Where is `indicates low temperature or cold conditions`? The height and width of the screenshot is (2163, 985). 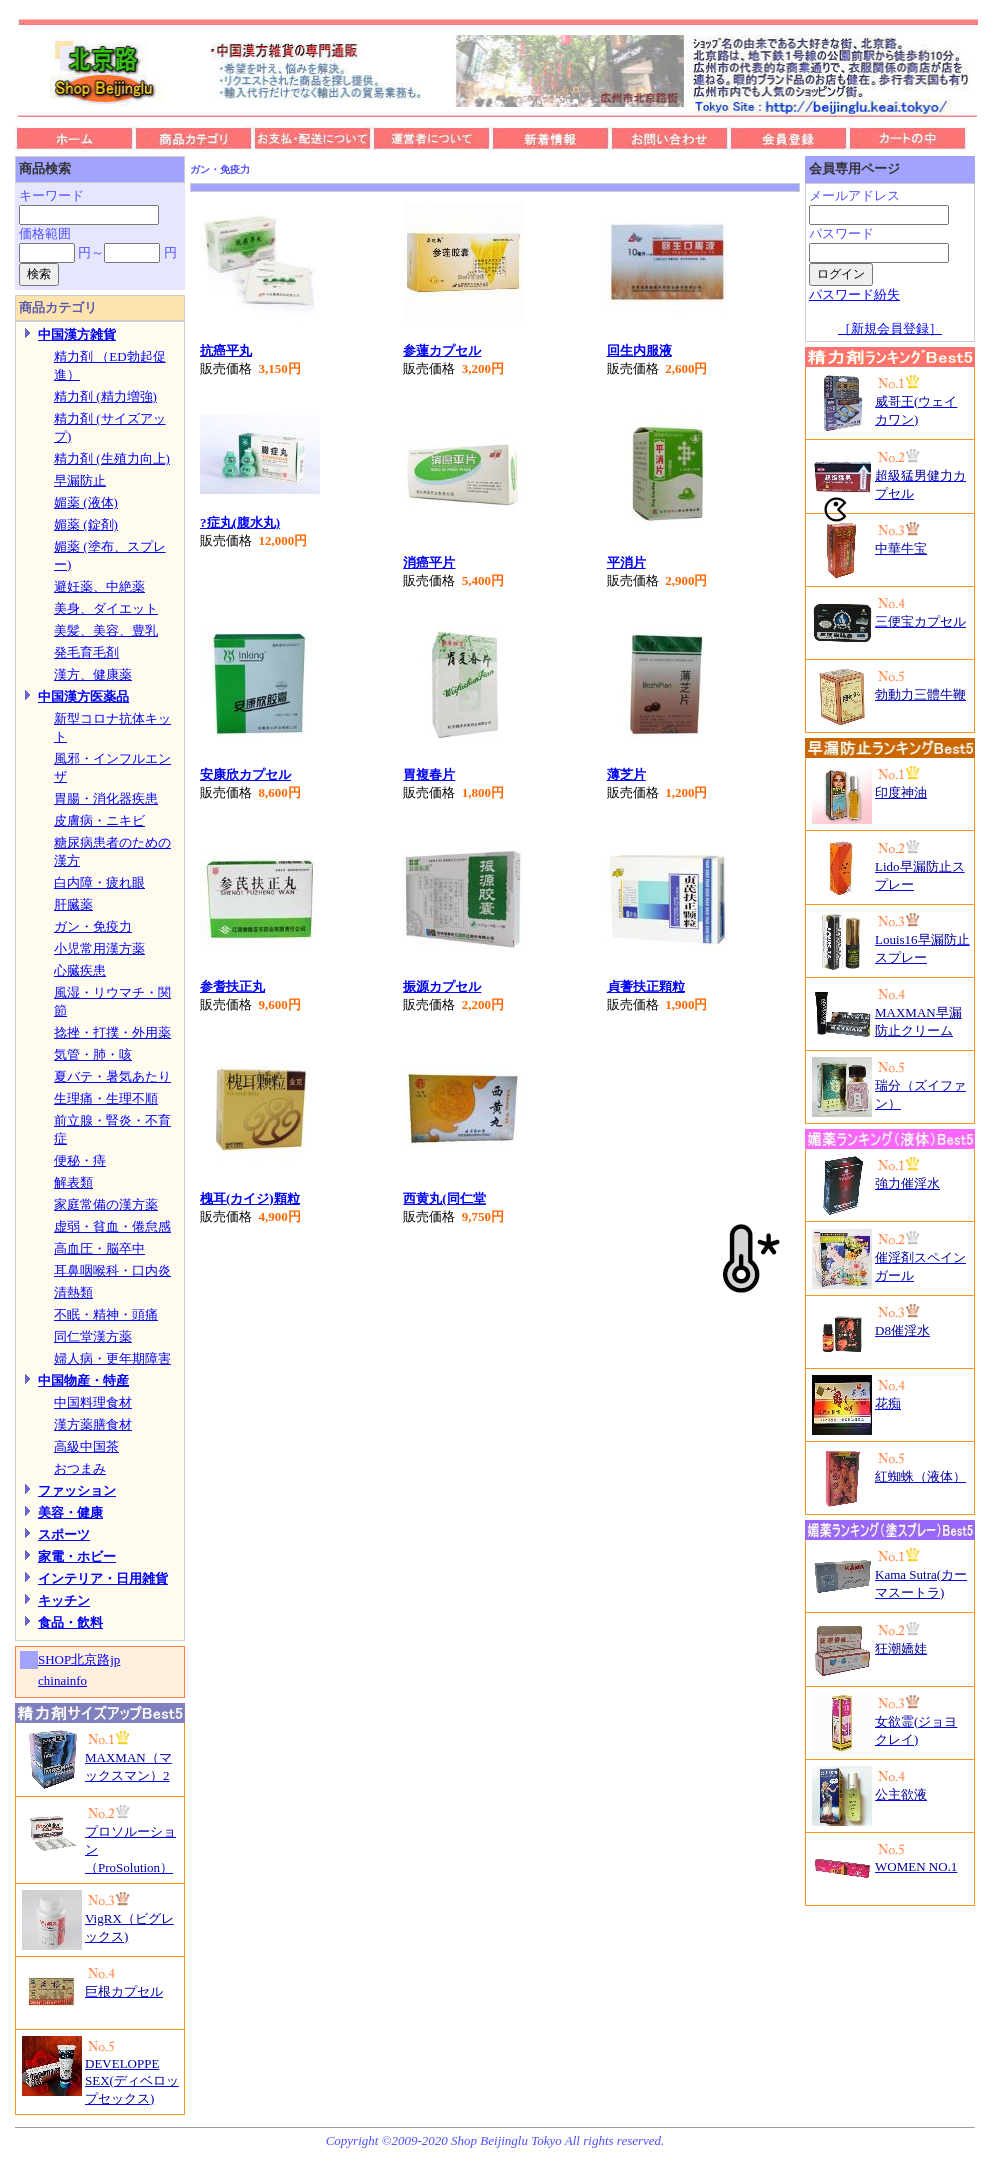 indicates low temperature or cold conditions is located at coordinates (743, 1258).